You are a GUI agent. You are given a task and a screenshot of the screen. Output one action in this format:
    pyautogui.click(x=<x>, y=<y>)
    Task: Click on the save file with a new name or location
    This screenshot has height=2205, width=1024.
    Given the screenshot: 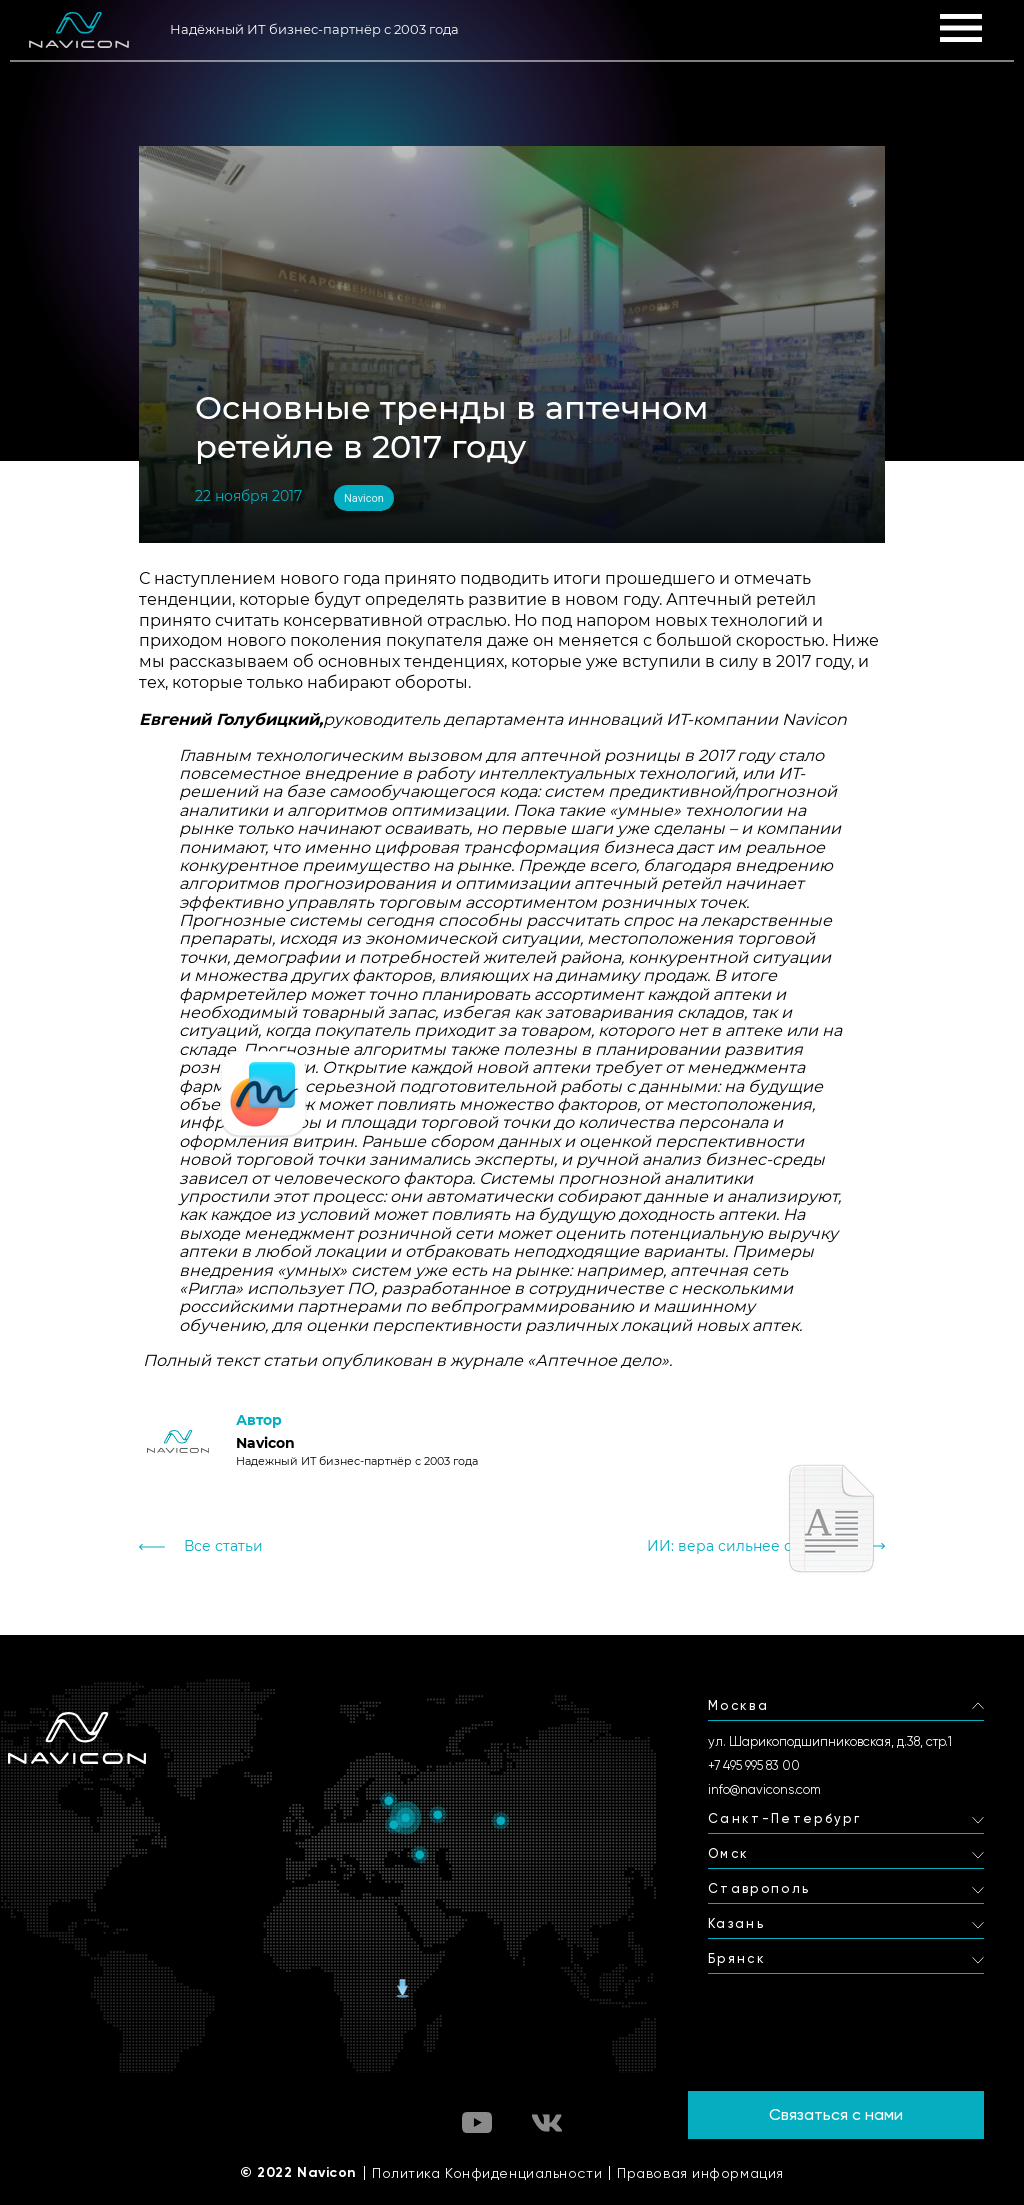 What is the action you would take?
    pyautogui.click(x=402, y=1988)
    